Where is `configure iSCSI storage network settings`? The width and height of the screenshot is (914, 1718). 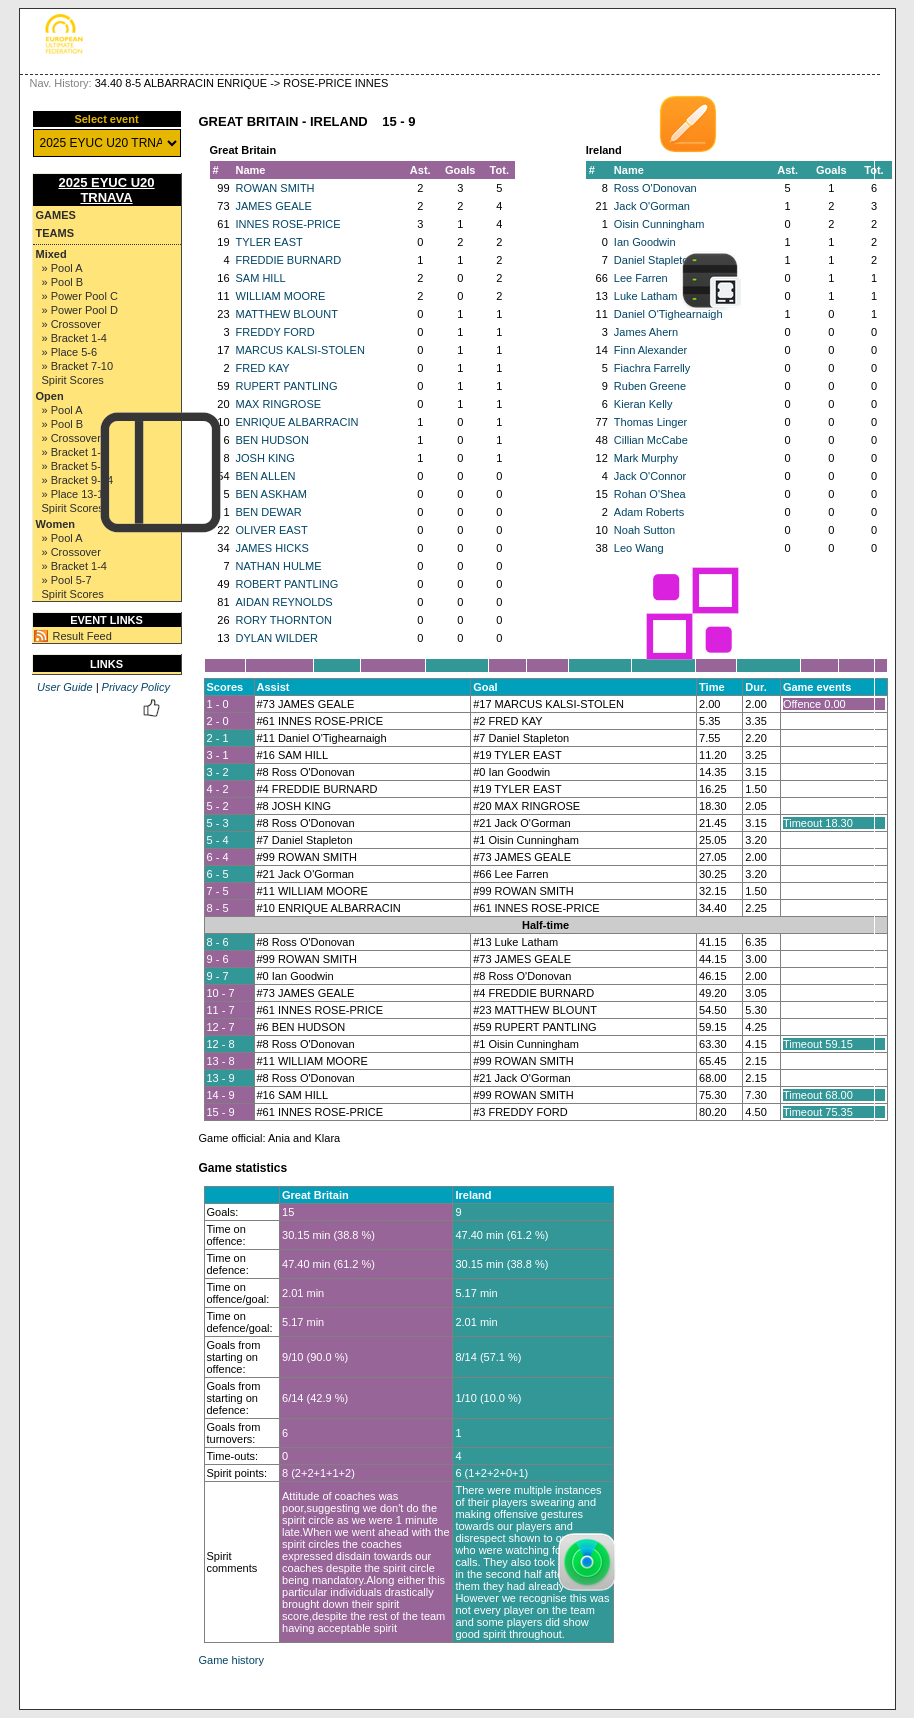
configure iSCSI storage network settings is located at coordinates (710, 281).